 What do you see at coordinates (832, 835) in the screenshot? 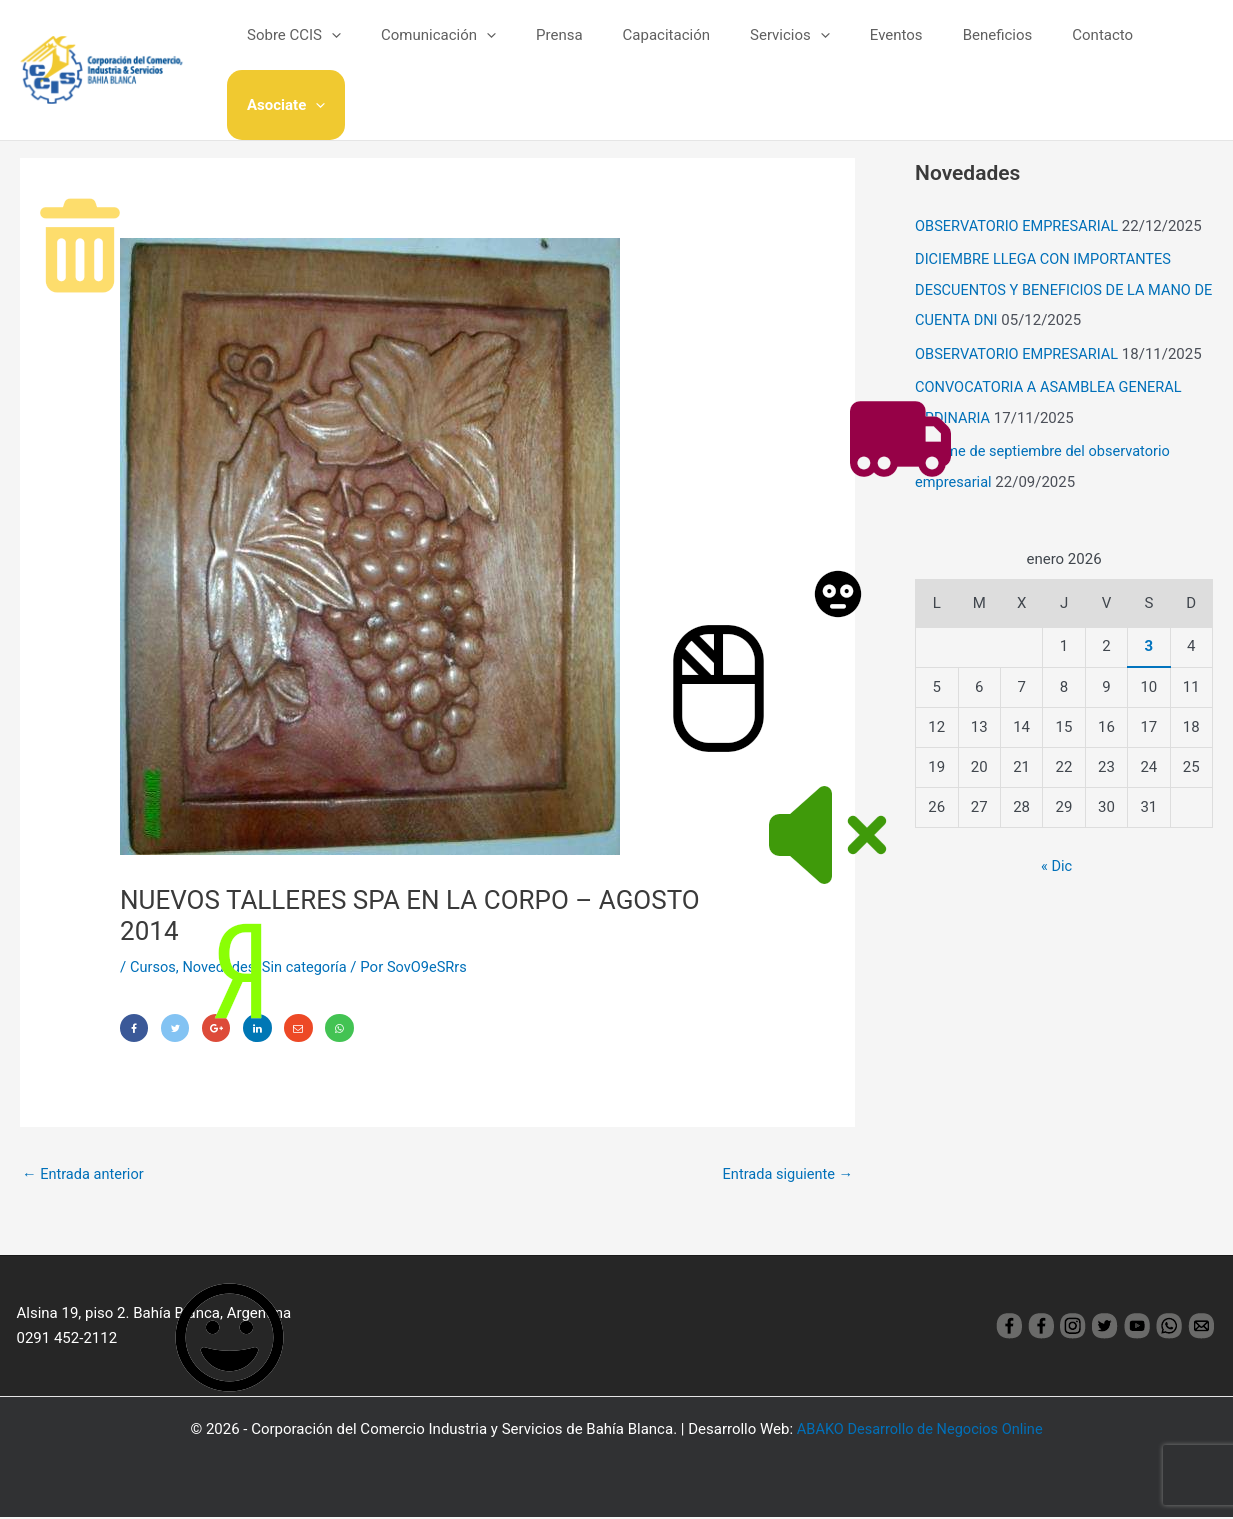
I see `mute audio` at bounding box center [832, 835].